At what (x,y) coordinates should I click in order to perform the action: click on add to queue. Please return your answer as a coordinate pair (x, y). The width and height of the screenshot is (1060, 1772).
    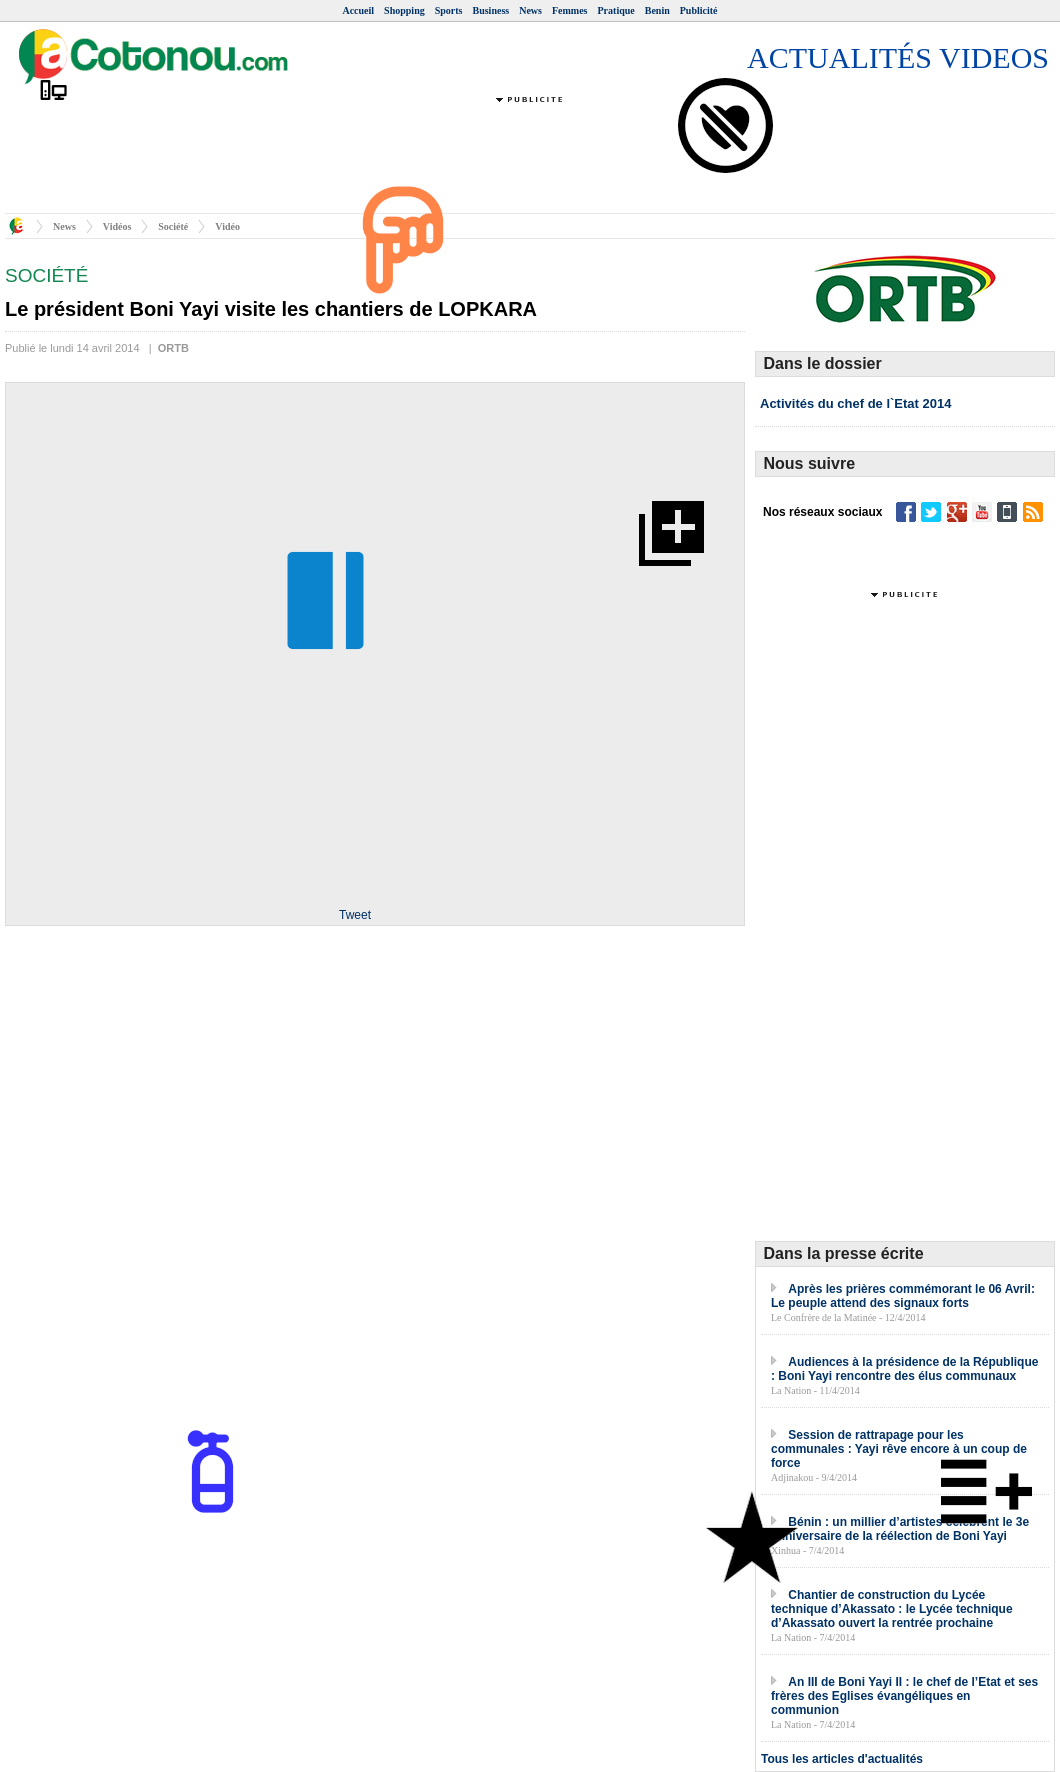
    Looking at the image, I should click on (671, 533).